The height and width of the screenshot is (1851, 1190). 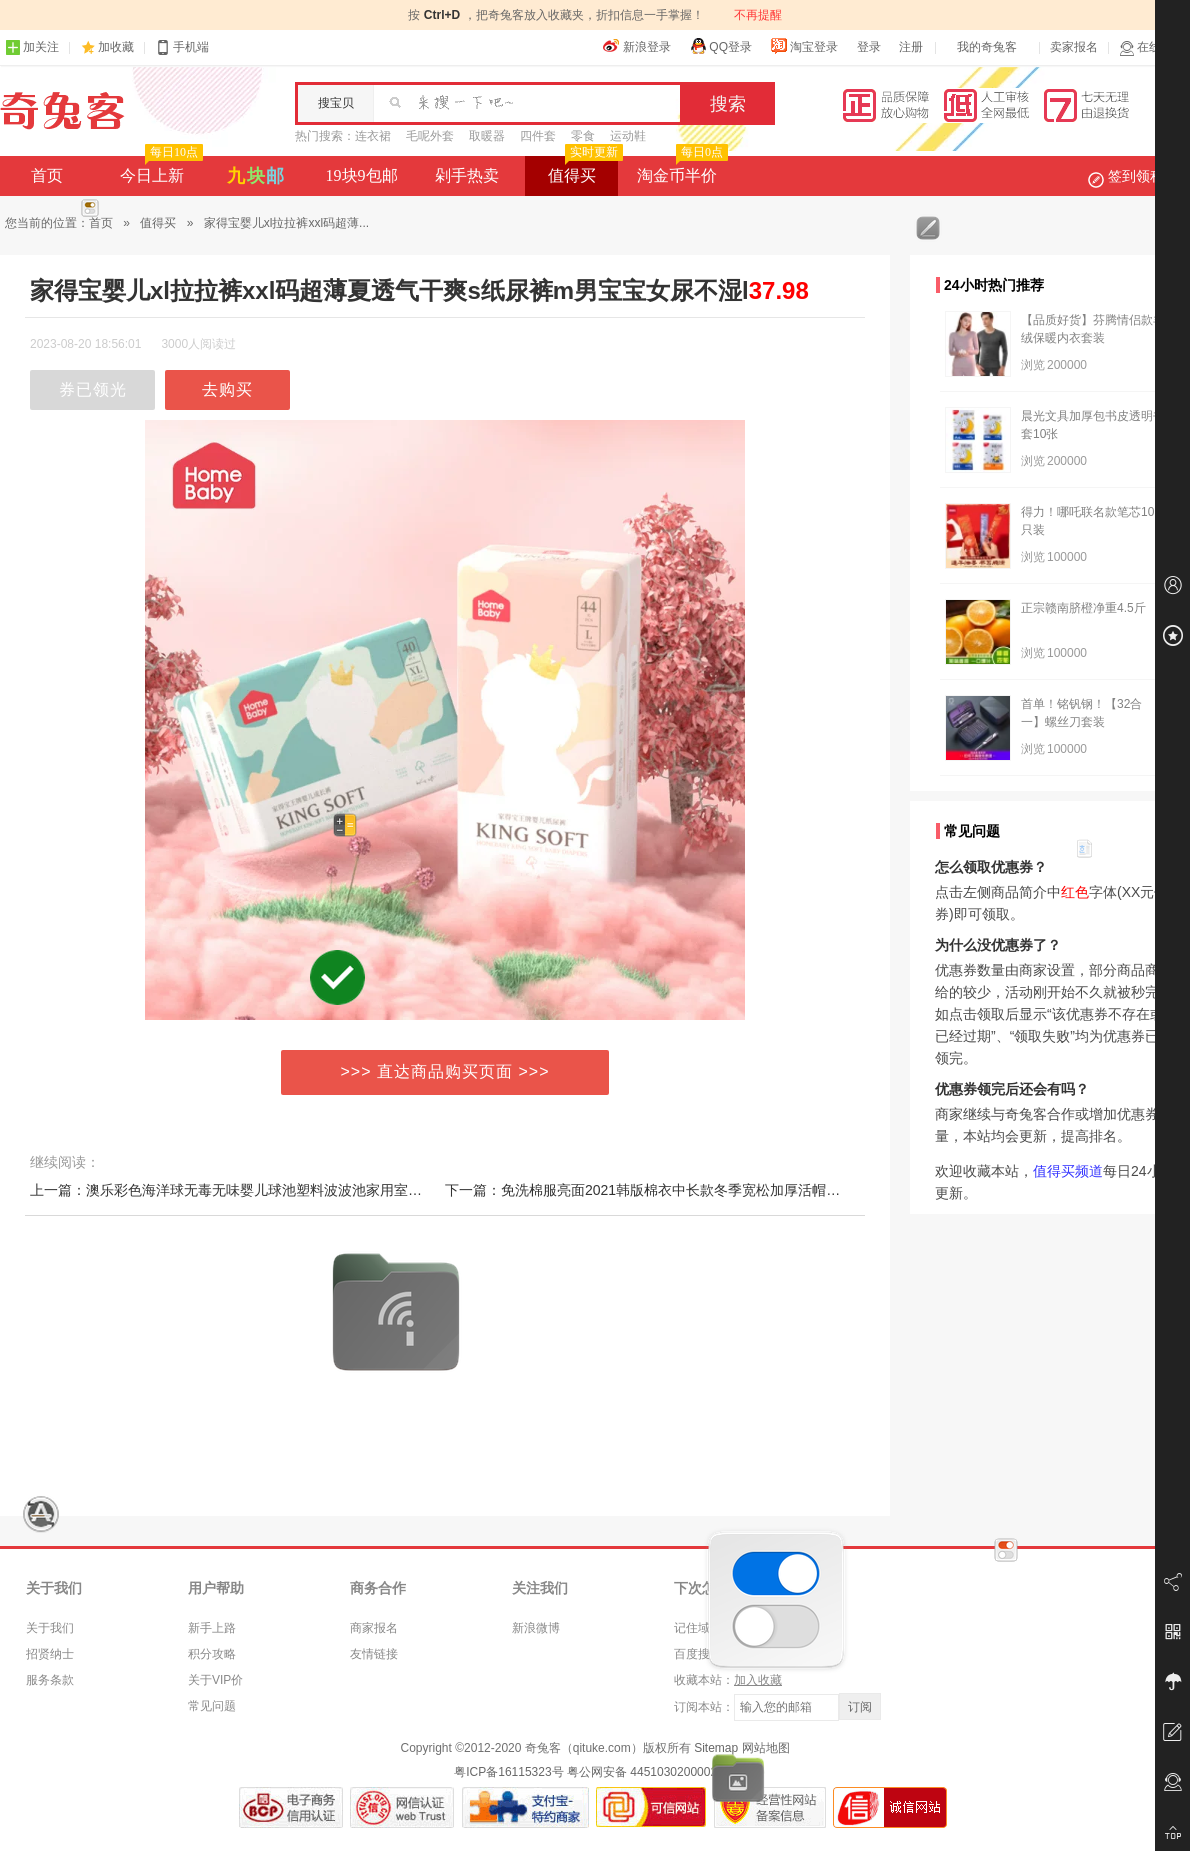 I want to click on confirm or accept a calculation, so click(x=337, y=977).